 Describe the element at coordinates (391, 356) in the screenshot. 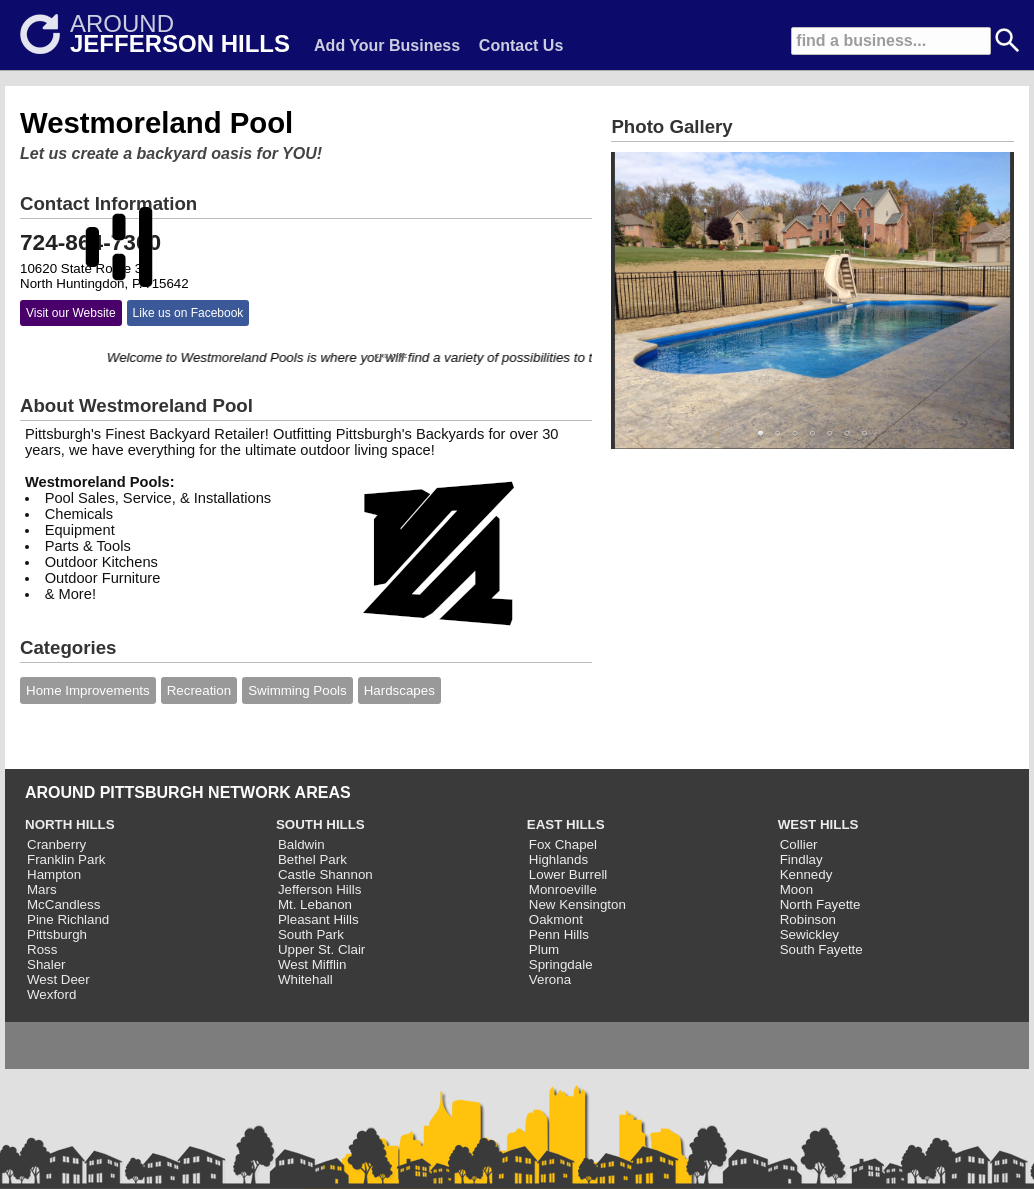

I see `creative technology company logo` at that location.